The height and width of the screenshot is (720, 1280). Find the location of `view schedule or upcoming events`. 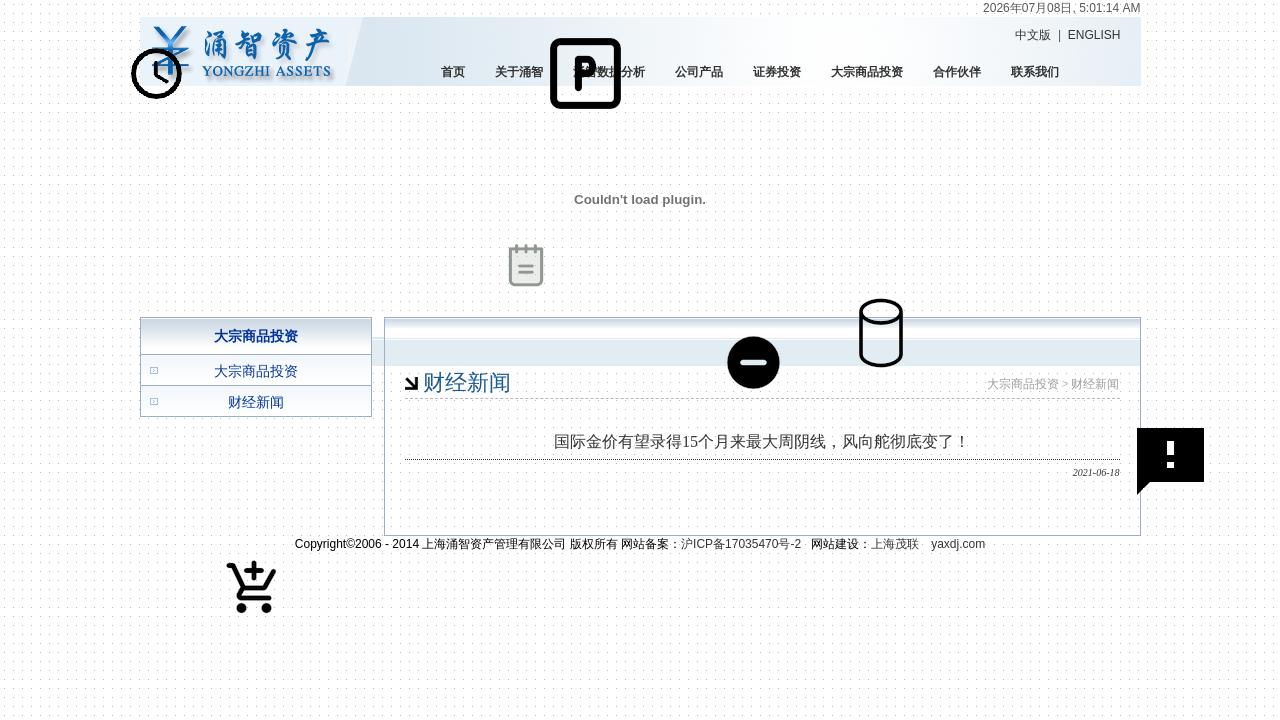

view schedule or upcoming events is located at coordinates (156, 73).